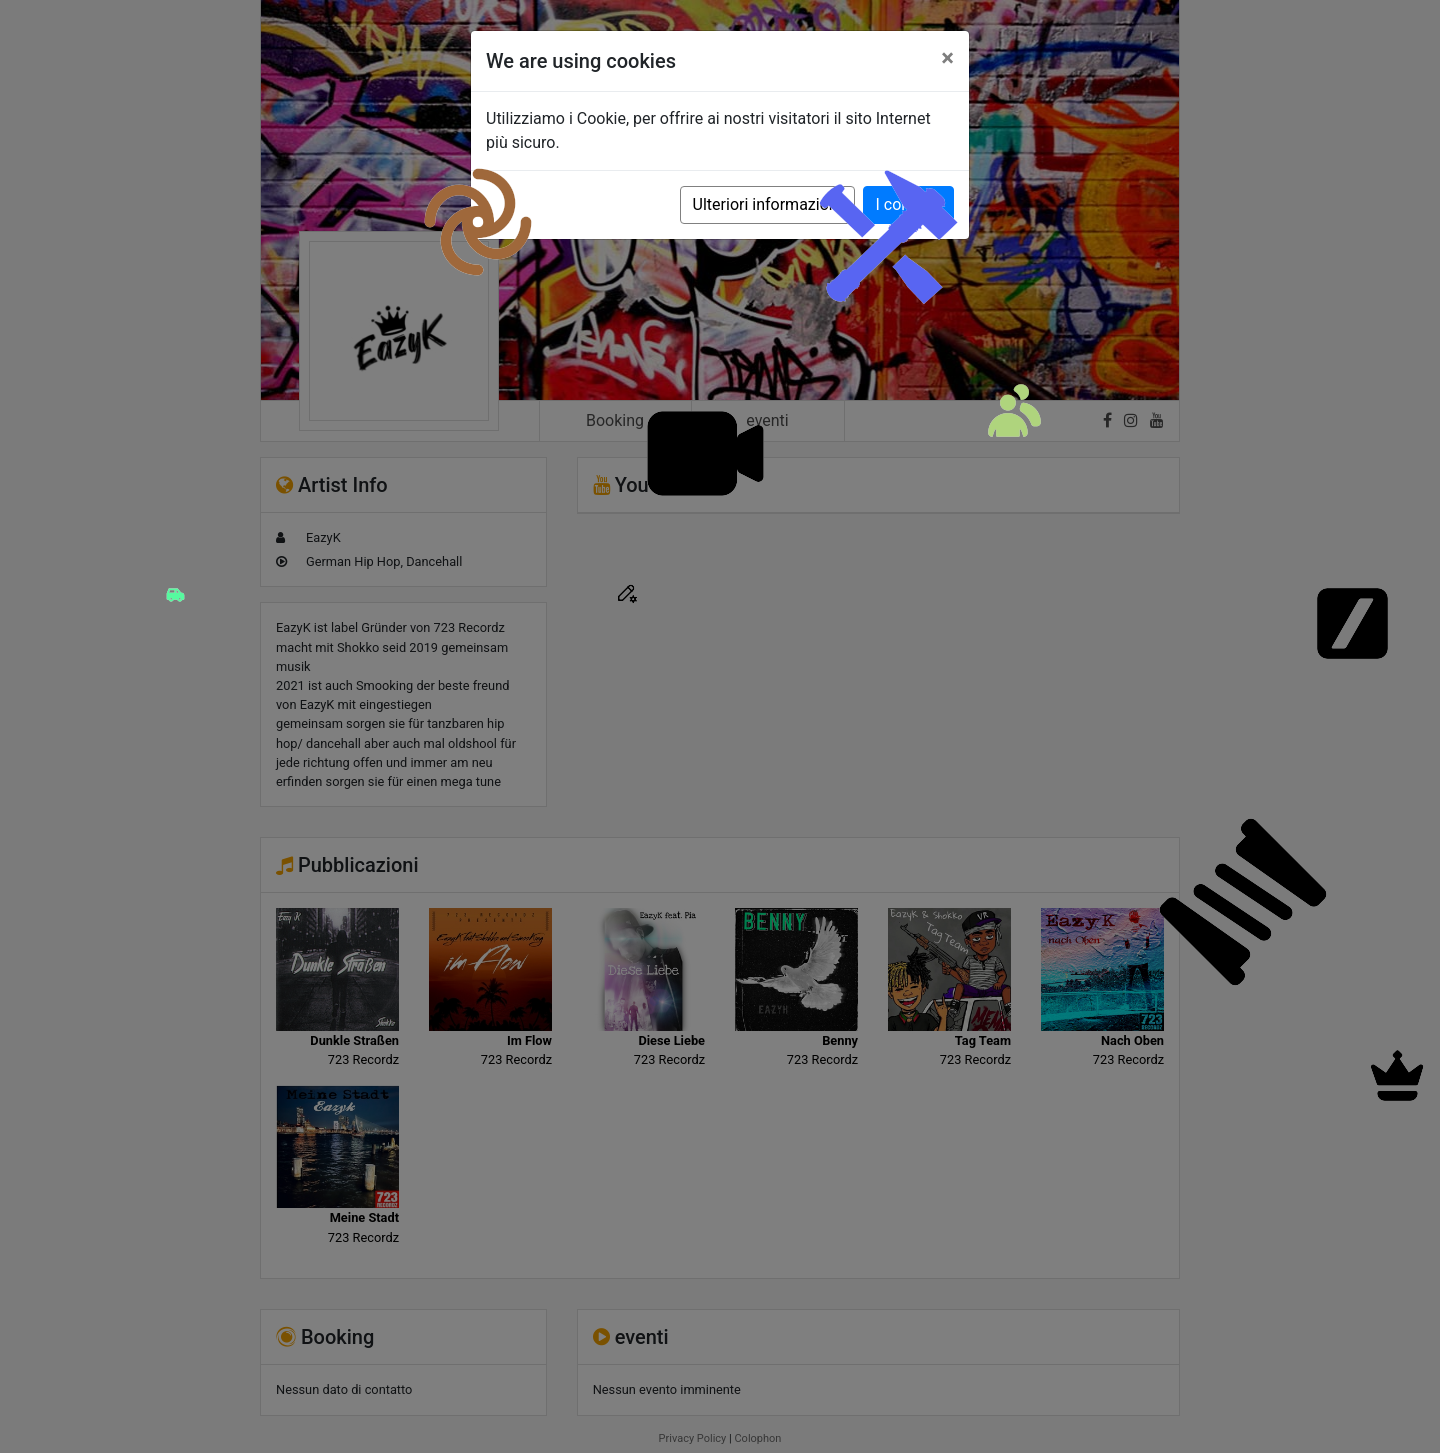  Describe the element at coordinates (626, 592) in the screenshot. I see `edit settings or preferences` at that location.